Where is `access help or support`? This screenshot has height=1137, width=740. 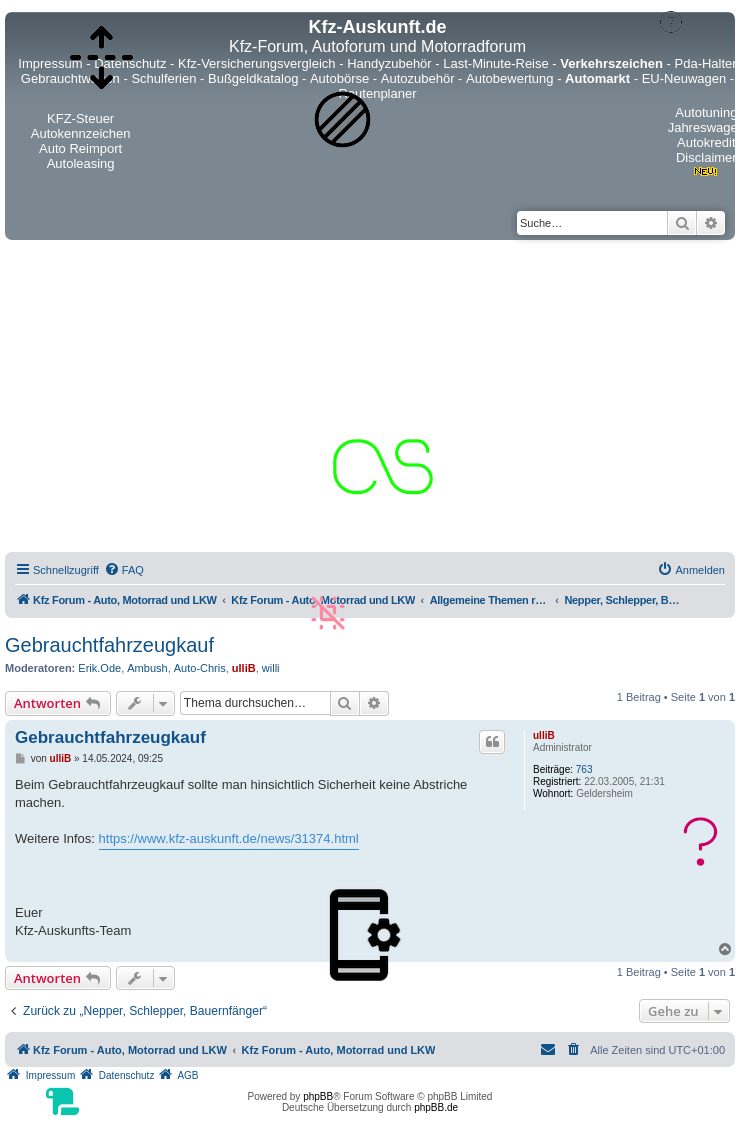
access help or support is located at coordinates (700, 840).